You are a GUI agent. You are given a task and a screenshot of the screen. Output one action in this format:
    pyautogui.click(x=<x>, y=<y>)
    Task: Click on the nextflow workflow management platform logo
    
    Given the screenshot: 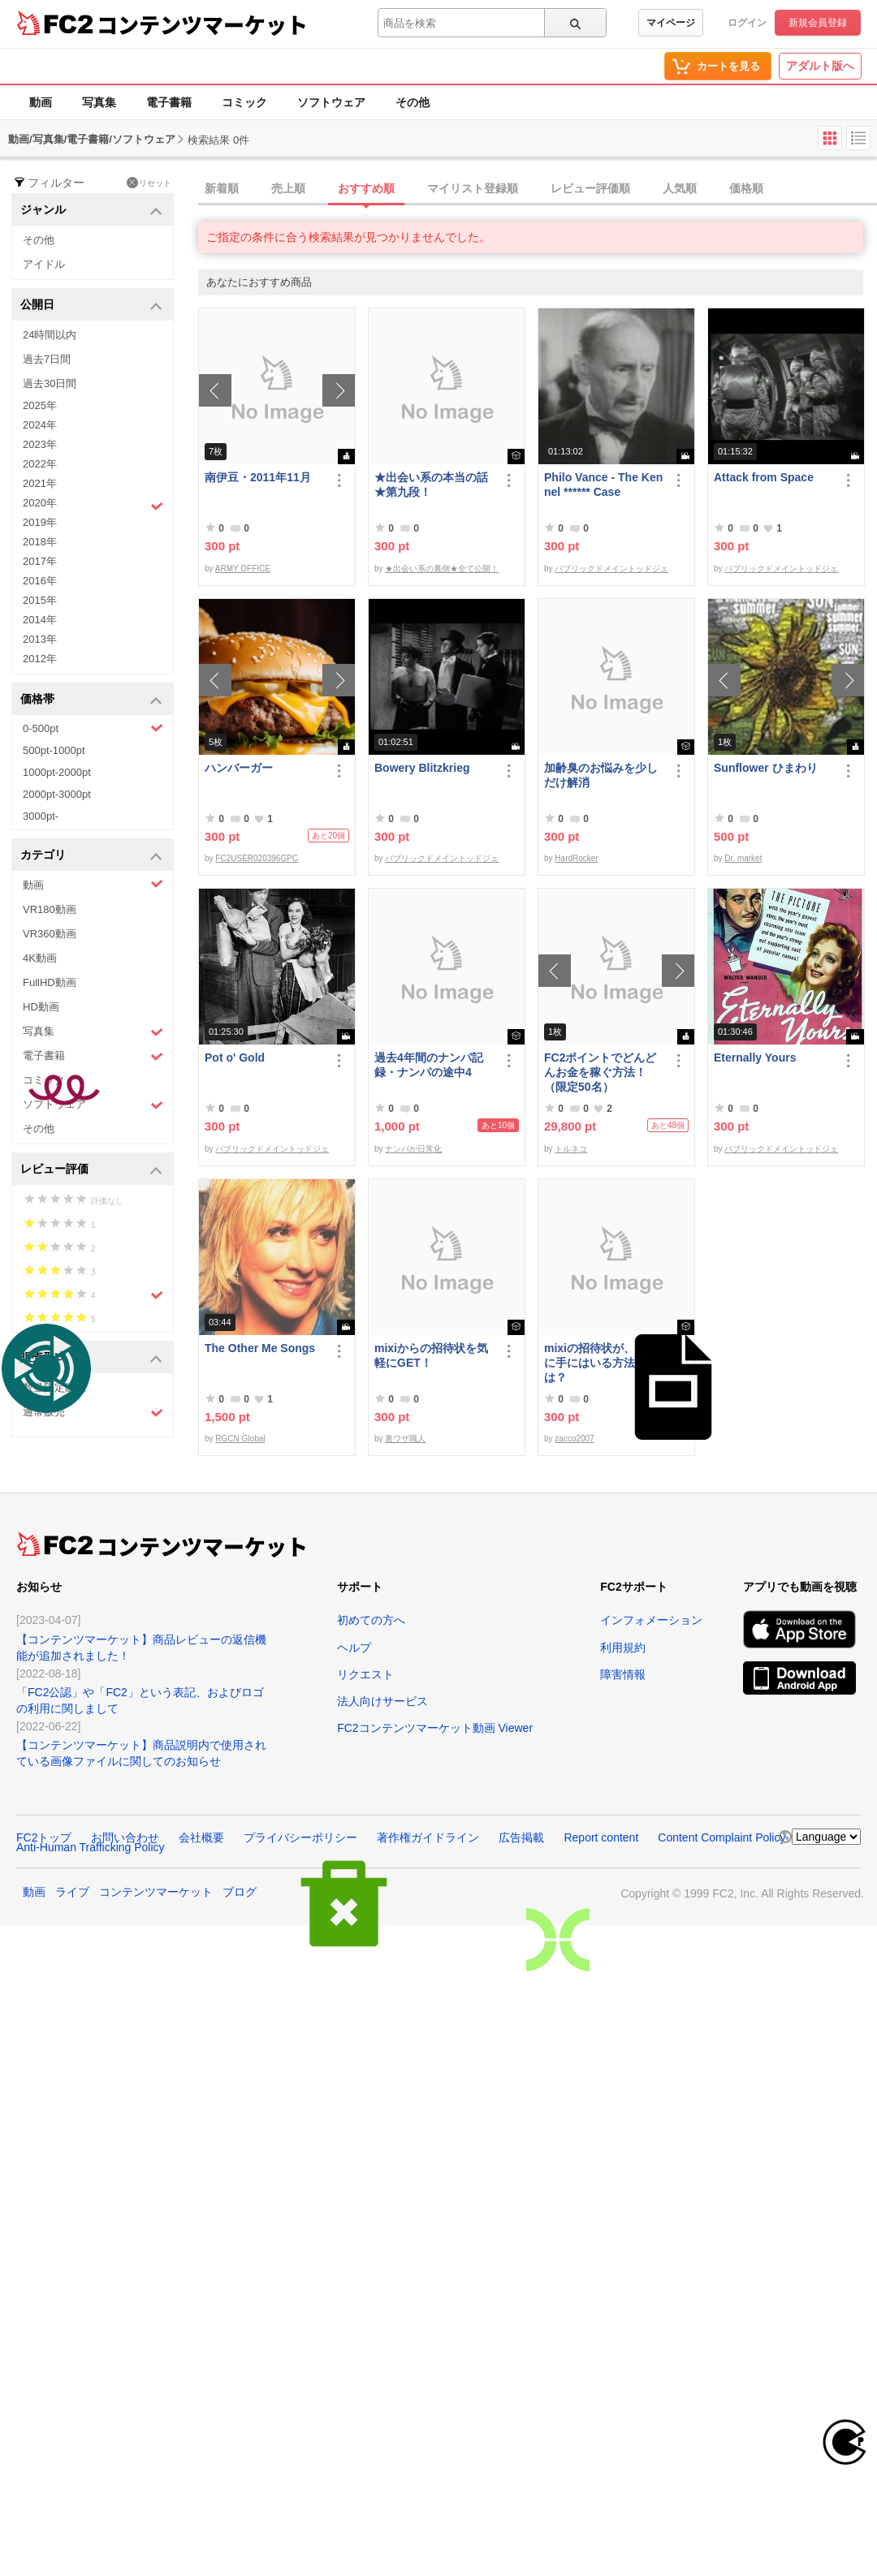 What is the action you would take?
    pyautogui.click(x=558, y=1940)
    